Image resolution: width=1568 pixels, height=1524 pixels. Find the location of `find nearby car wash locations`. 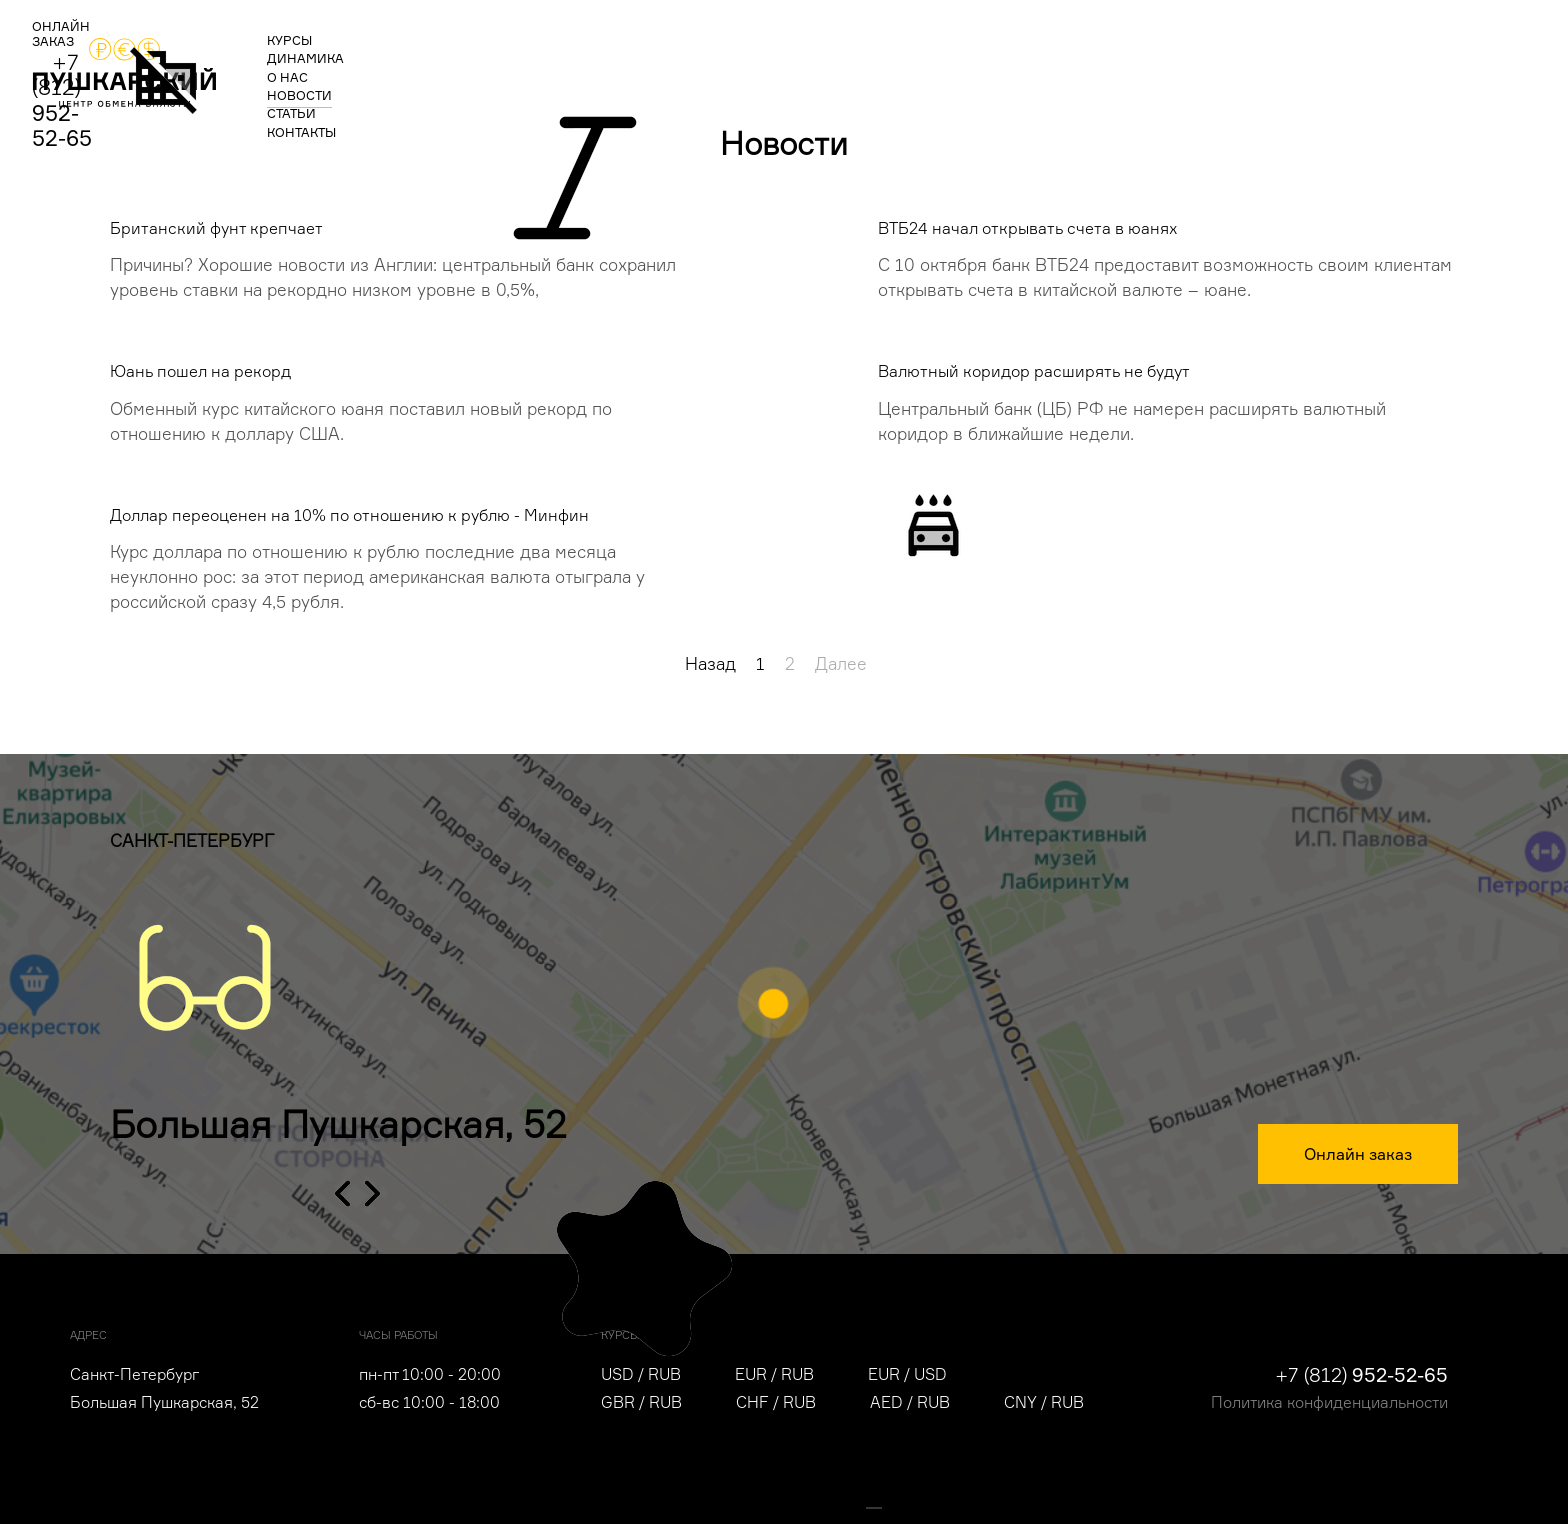

find nearby car wash locations is located at coordinates (933, 525).